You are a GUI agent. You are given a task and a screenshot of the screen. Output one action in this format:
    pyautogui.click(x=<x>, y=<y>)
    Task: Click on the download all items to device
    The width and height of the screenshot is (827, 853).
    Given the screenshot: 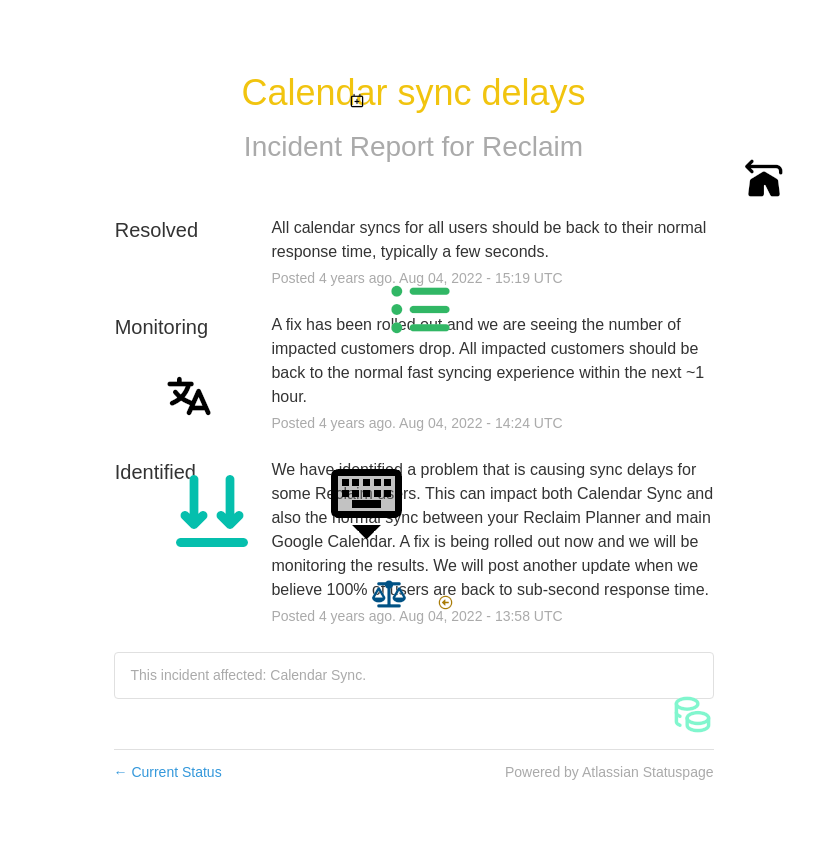 What is the action you would take?
    pyautogui.click(x=212, y=511)
    